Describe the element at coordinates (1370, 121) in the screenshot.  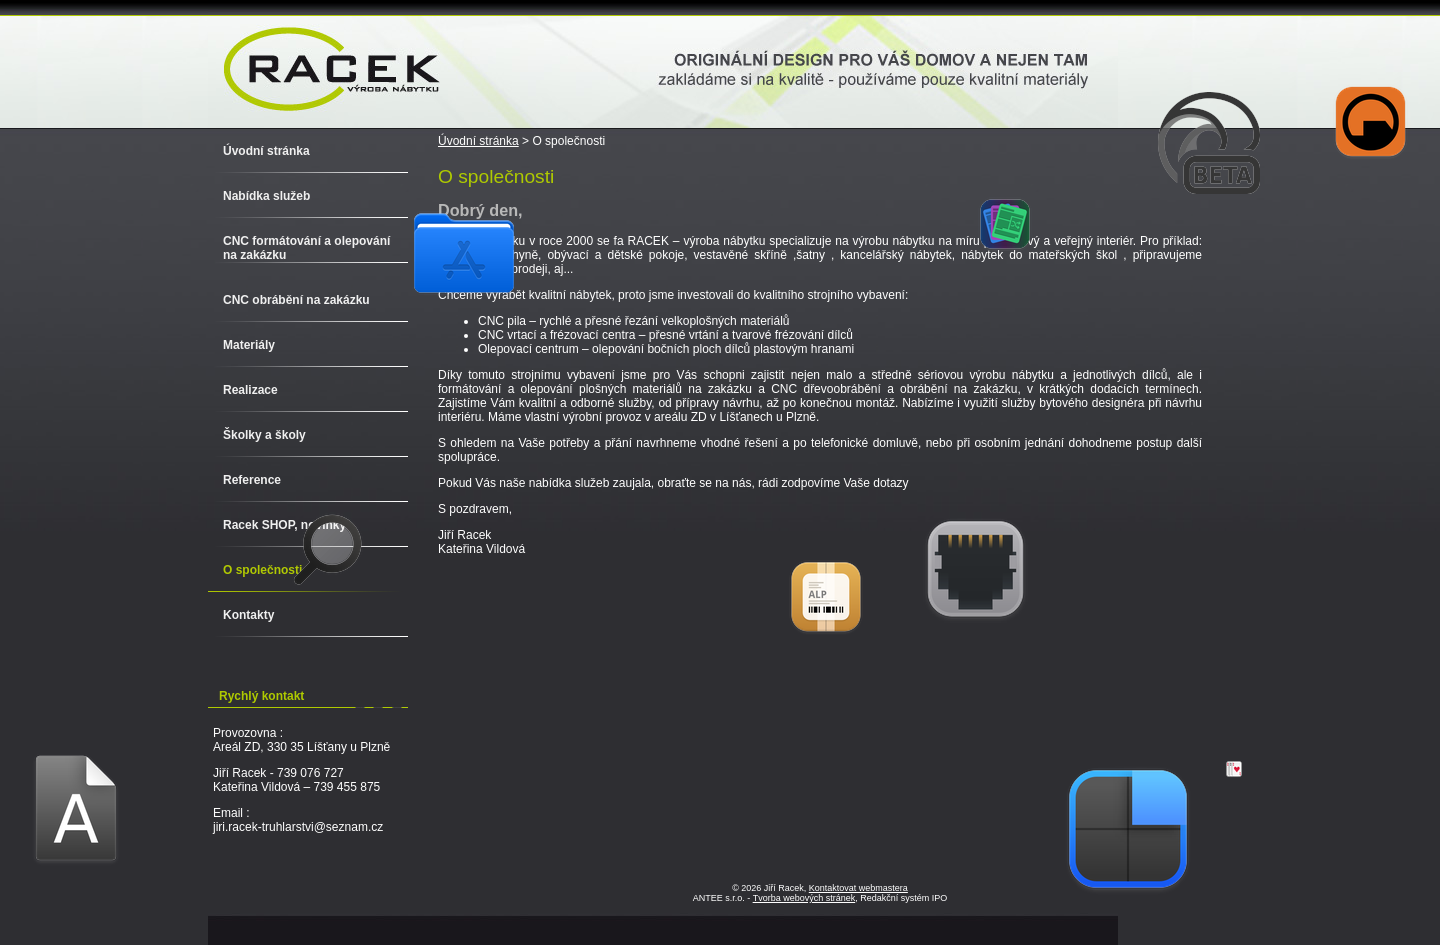
I see `launch the Black Mesa game application` at that location.